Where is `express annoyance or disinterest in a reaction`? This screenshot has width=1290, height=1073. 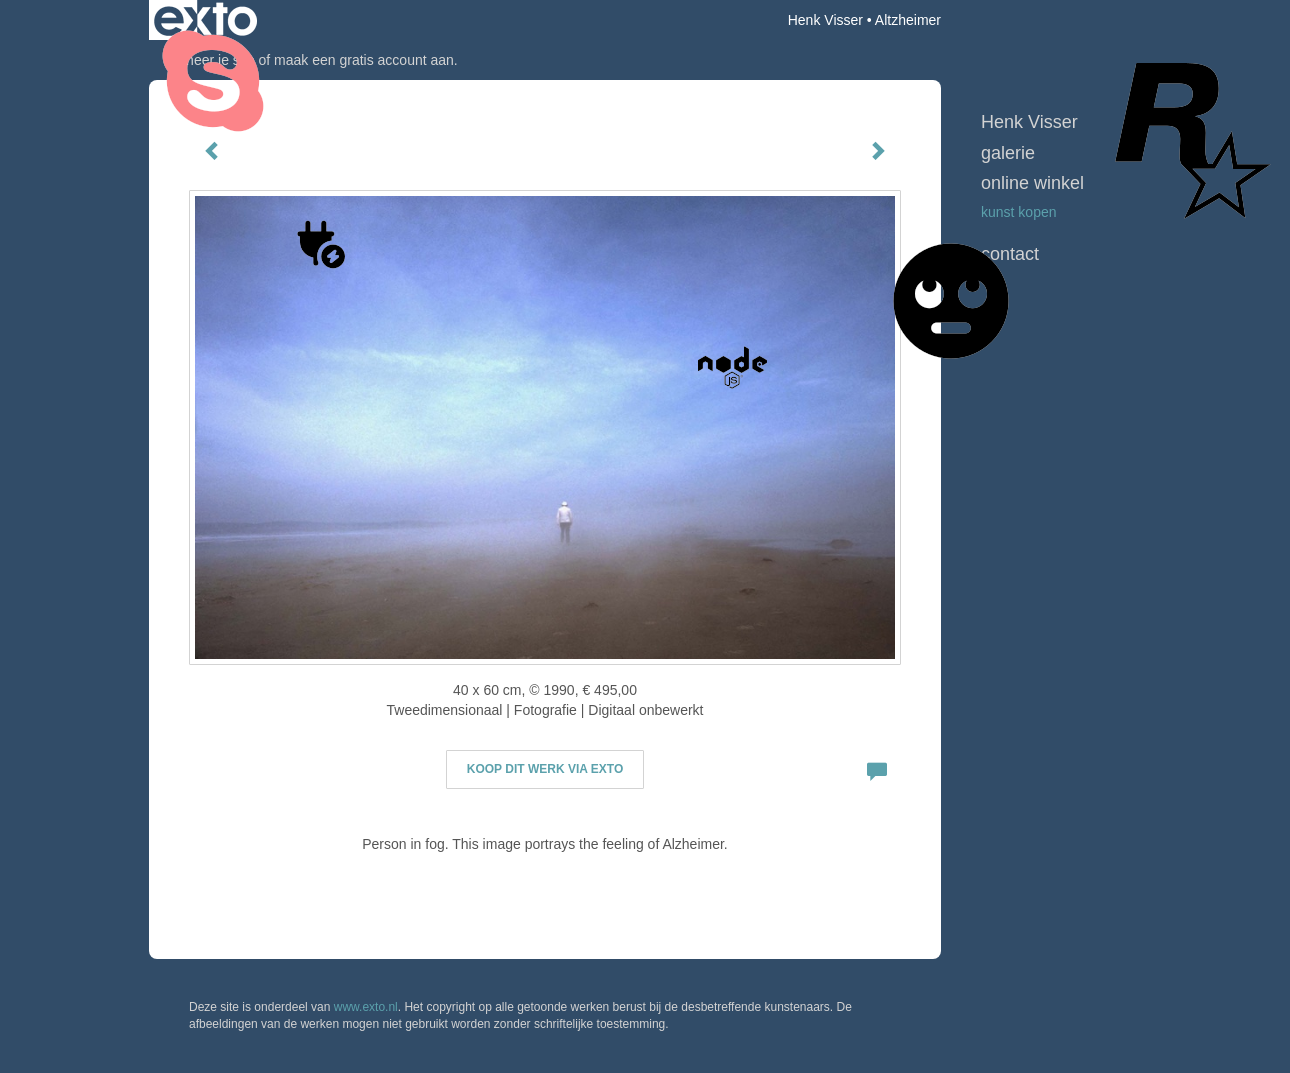 express annoyance or disinterest in a reaction is located at coordinates (951, 301).